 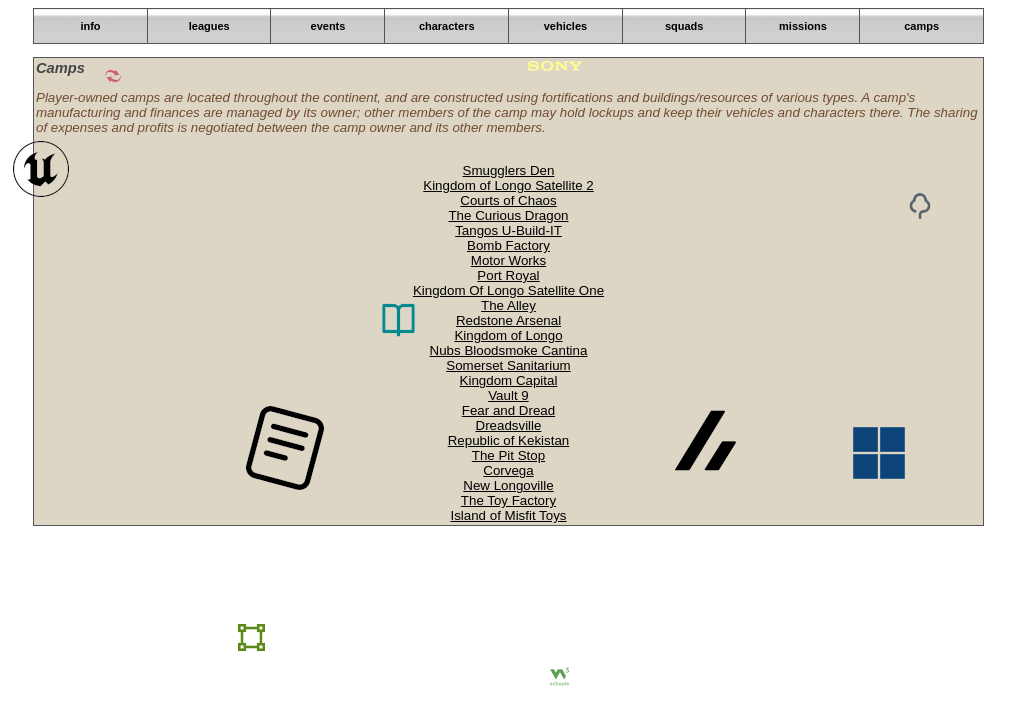 I want to click on open zenn platform, so click(x=705, y=440).